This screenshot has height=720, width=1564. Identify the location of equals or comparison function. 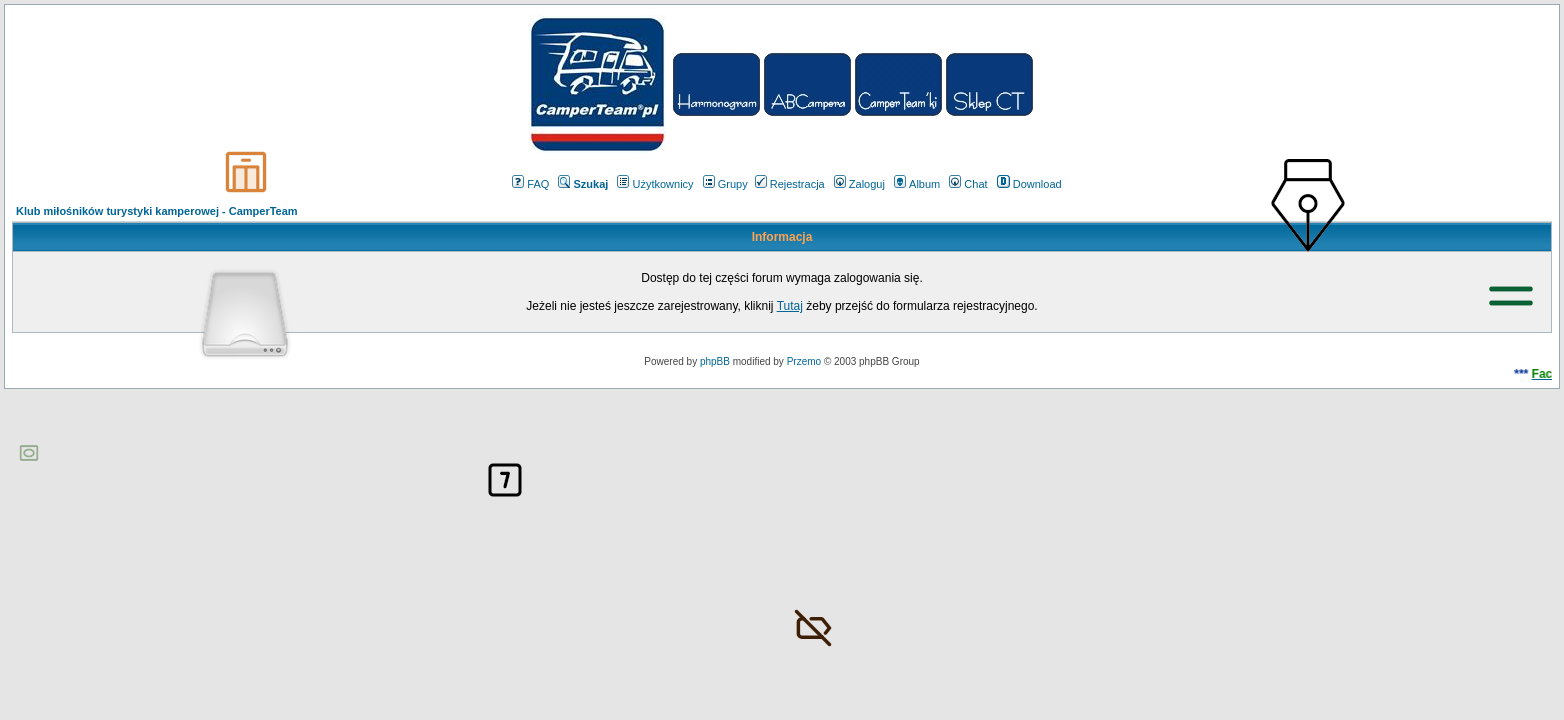
(1511, 296).